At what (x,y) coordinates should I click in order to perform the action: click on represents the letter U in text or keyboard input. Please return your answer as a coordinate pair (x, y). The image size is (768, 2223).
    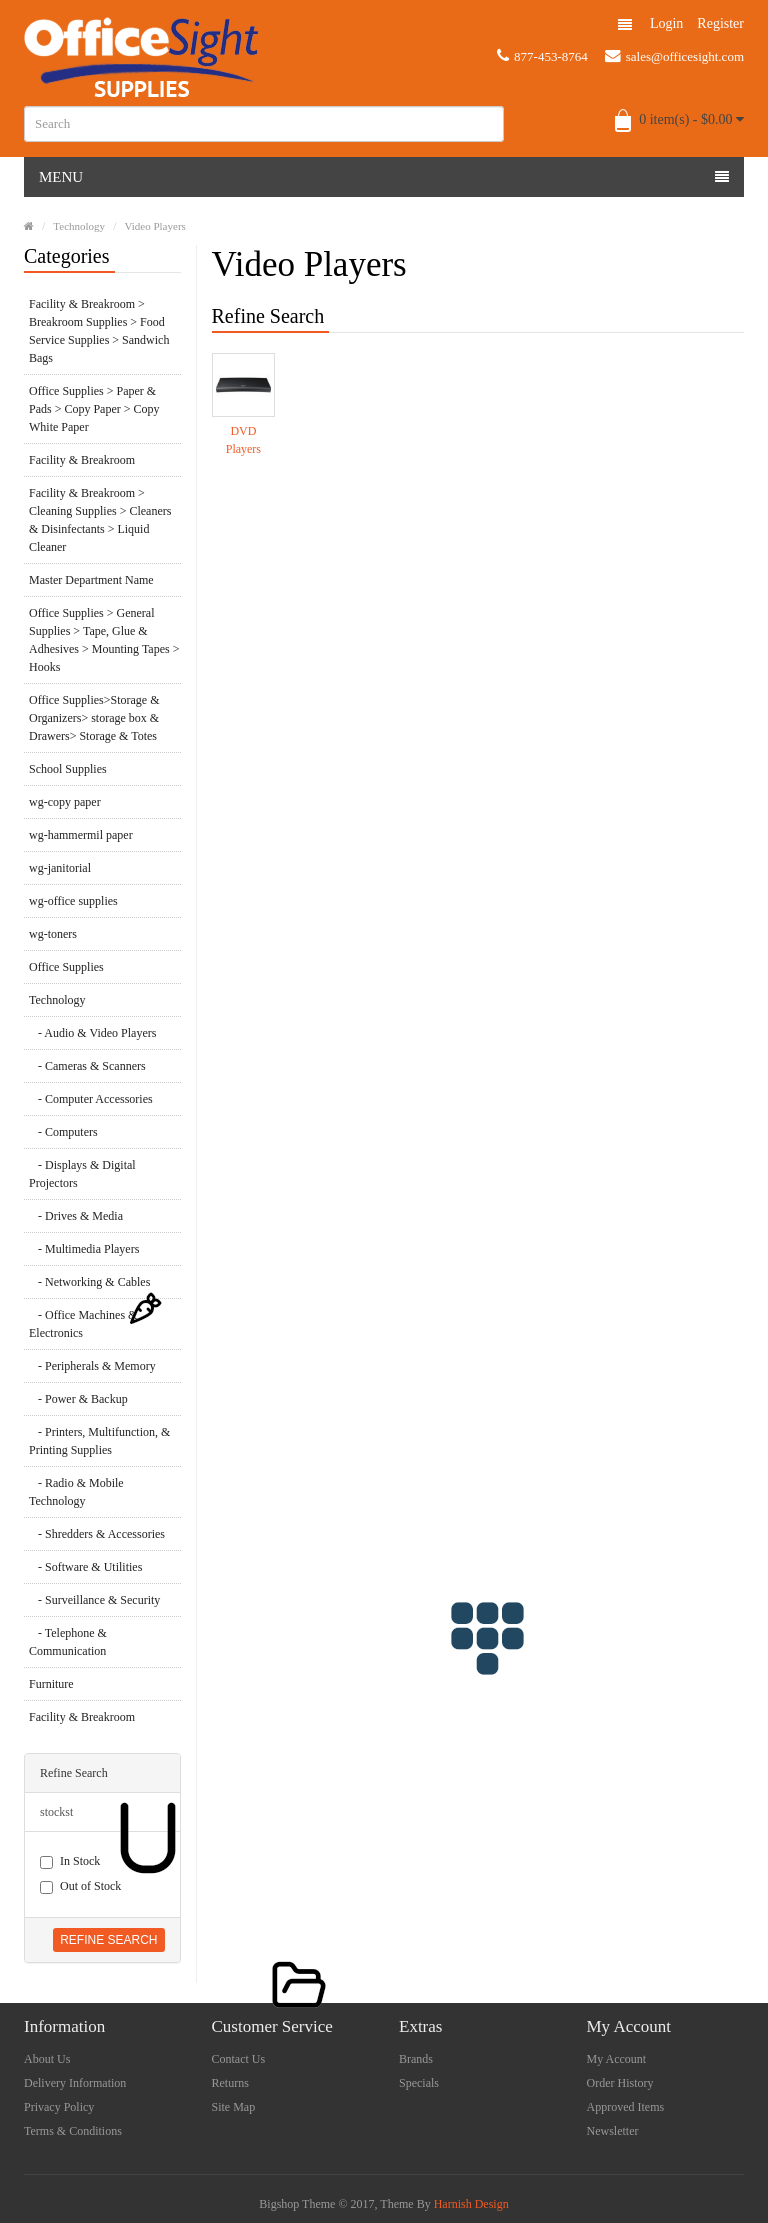
    Looking at the image, I should click on (148, 1838).